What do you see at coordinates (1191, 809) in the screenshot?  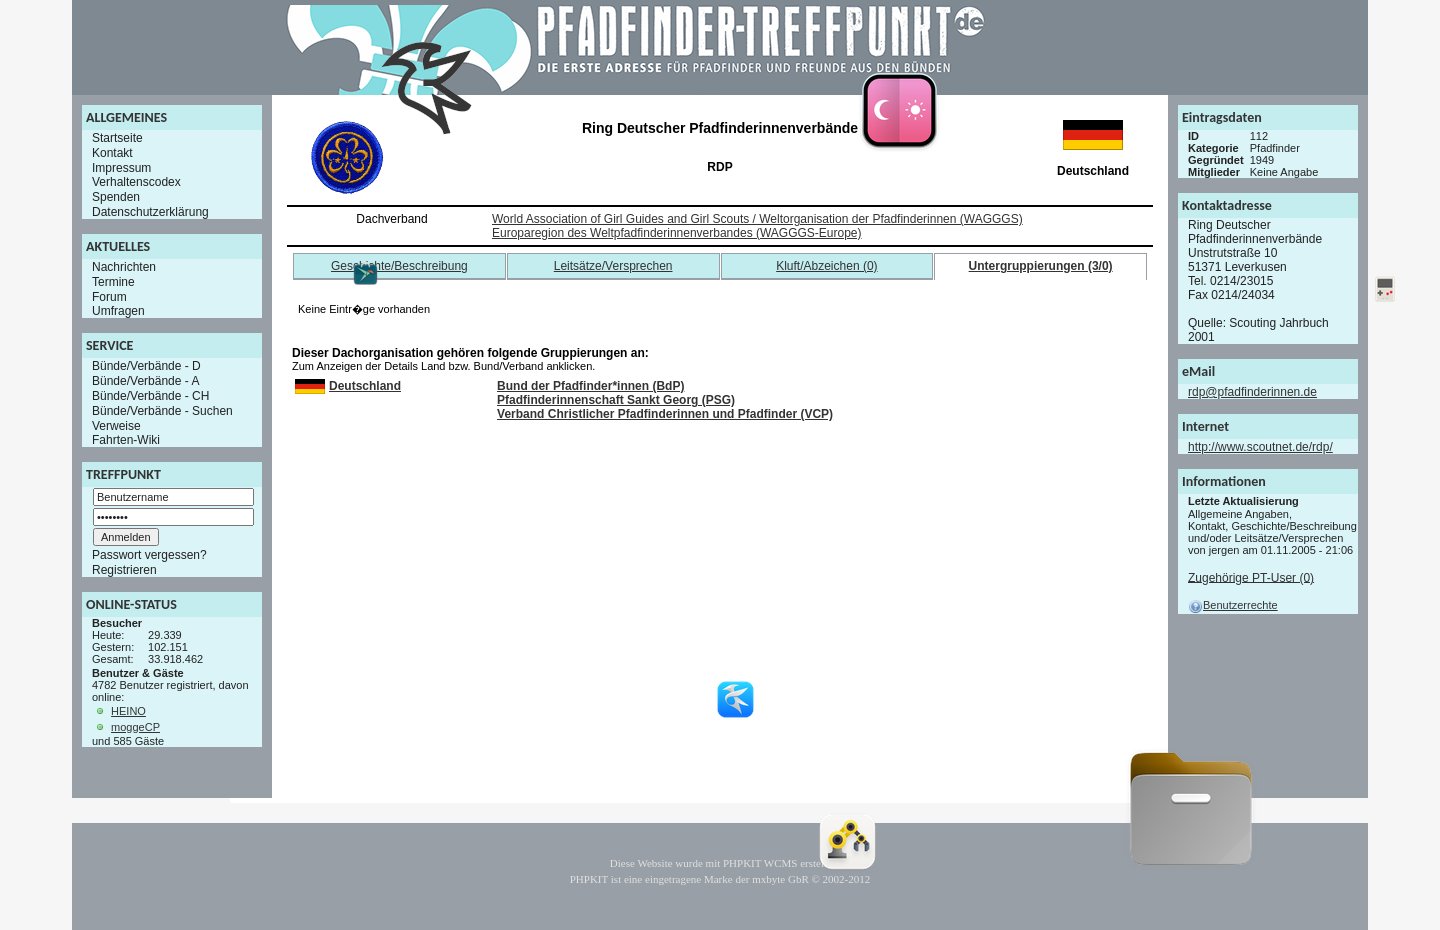 I see `open the file manager application` at bounding box center [1191, 809].